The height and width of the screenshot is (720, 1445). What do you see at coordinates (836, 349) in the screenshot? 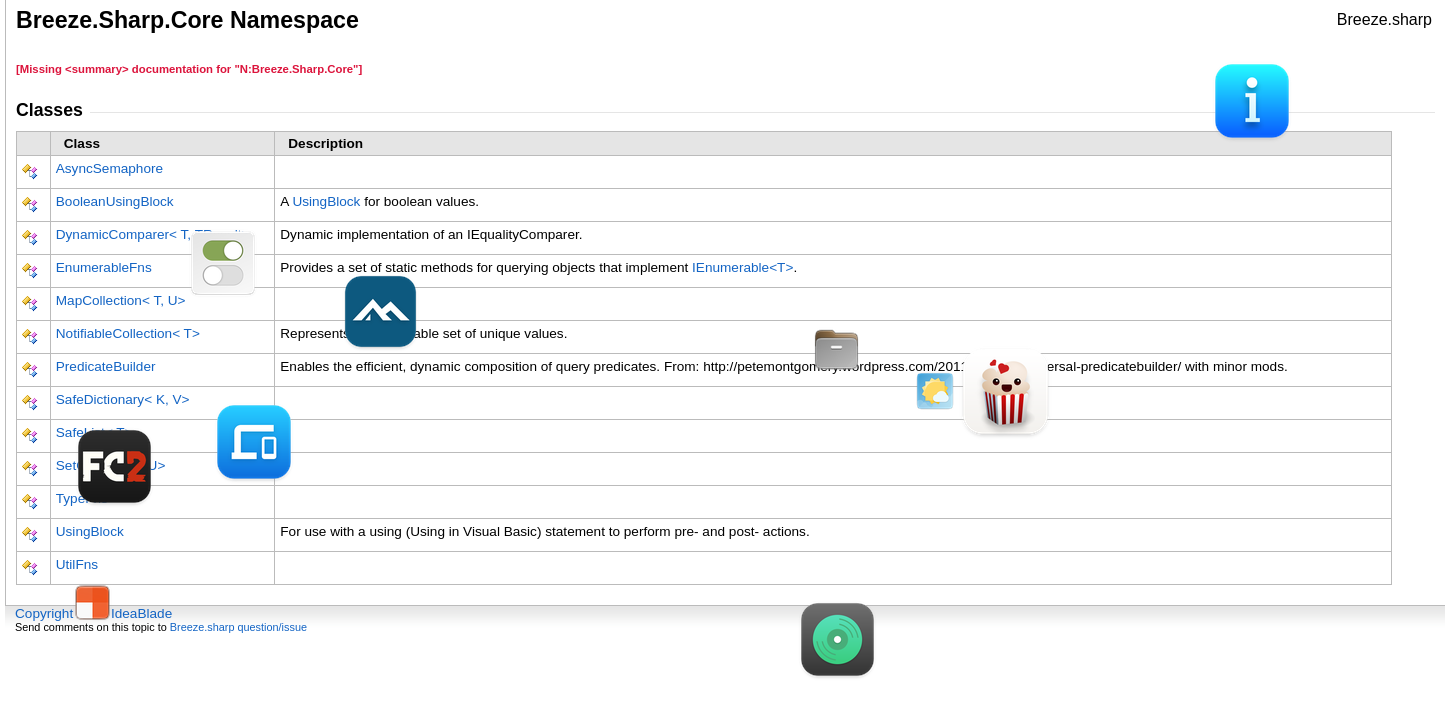
I see `open the file manager application` at bounding box center [836, 349].